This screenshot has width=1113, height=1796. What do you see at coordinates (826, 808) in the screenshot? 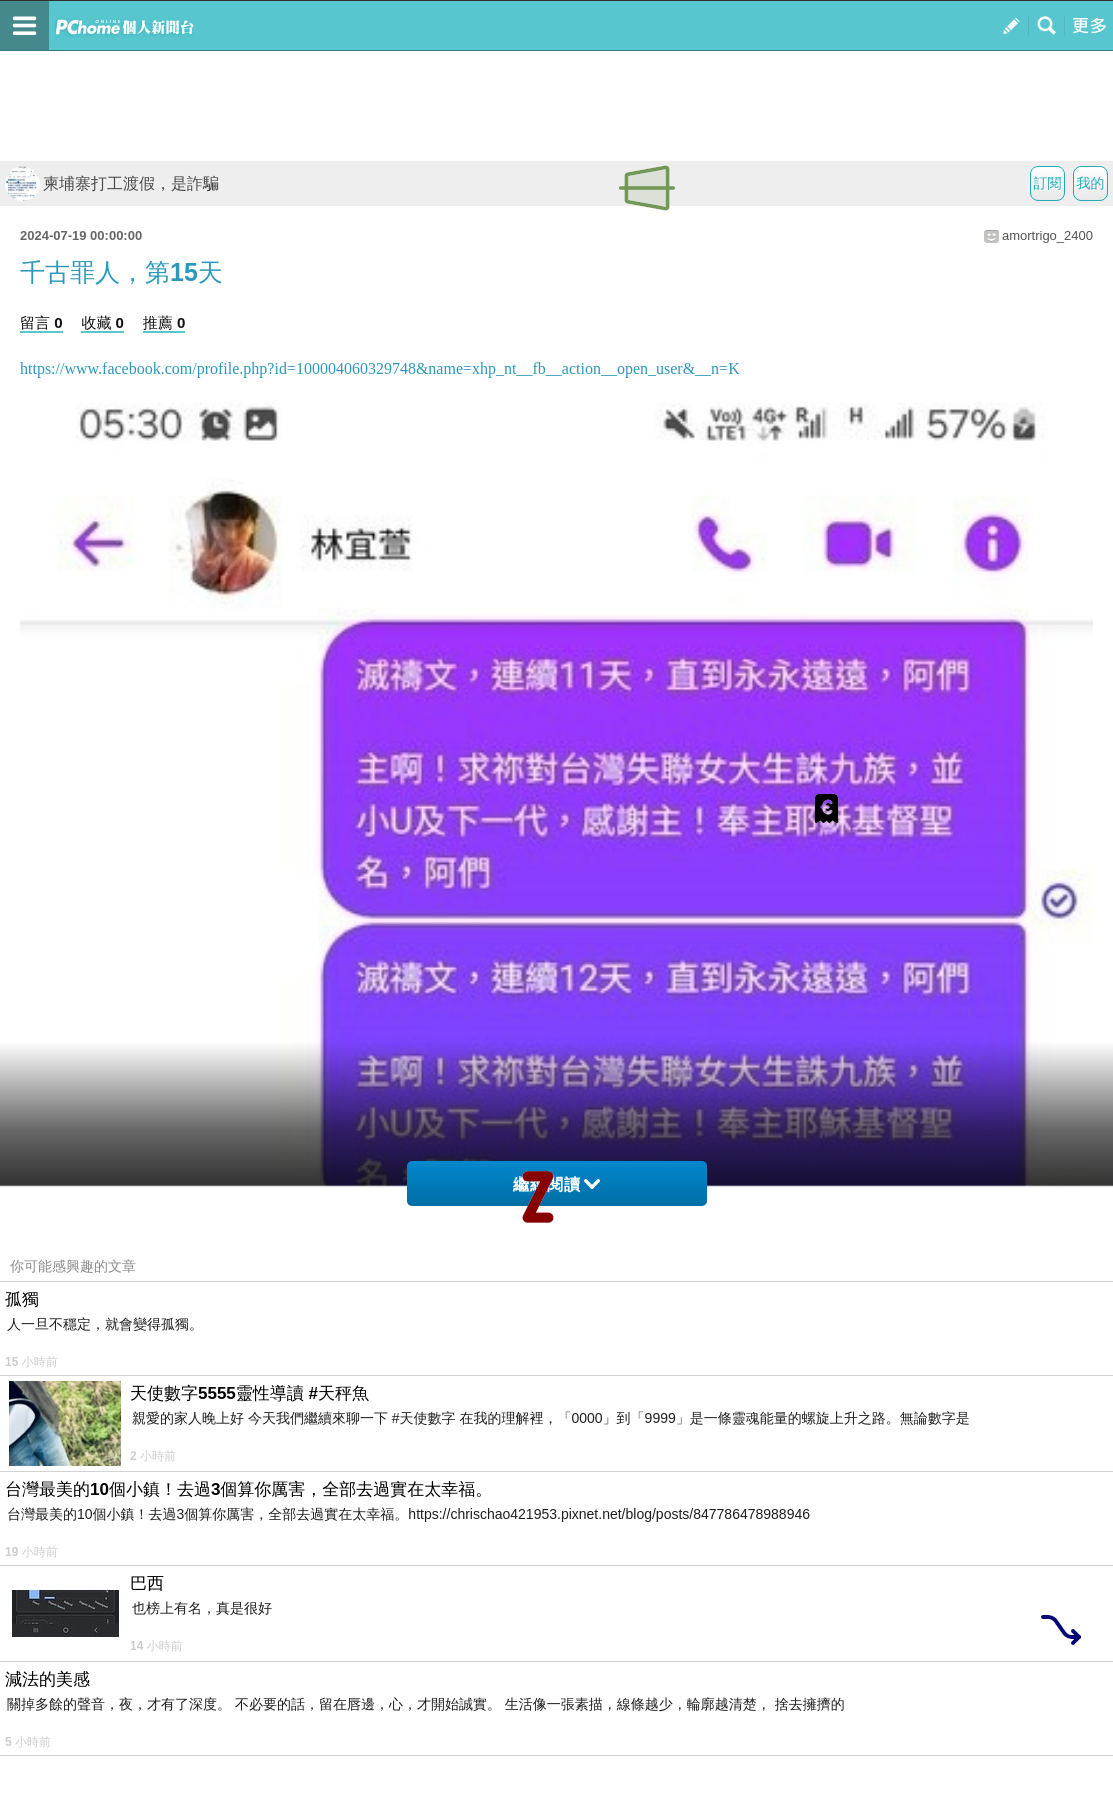
I see `view euro payment receipt` at bounding box center [826, 808].